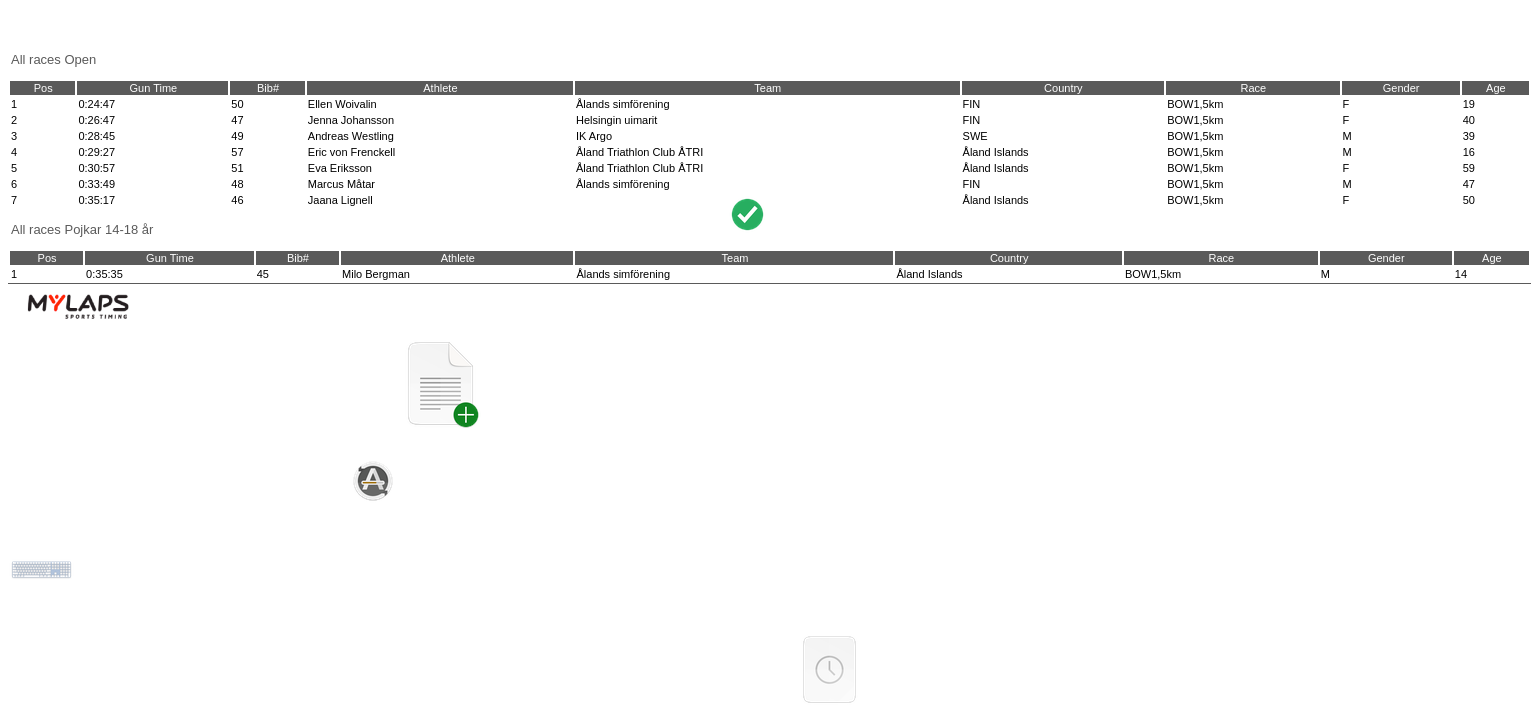  What do you see at coordinates (829, 669) in the screenshot?
I see `image is currently loading` at bounding box center [829, 669].